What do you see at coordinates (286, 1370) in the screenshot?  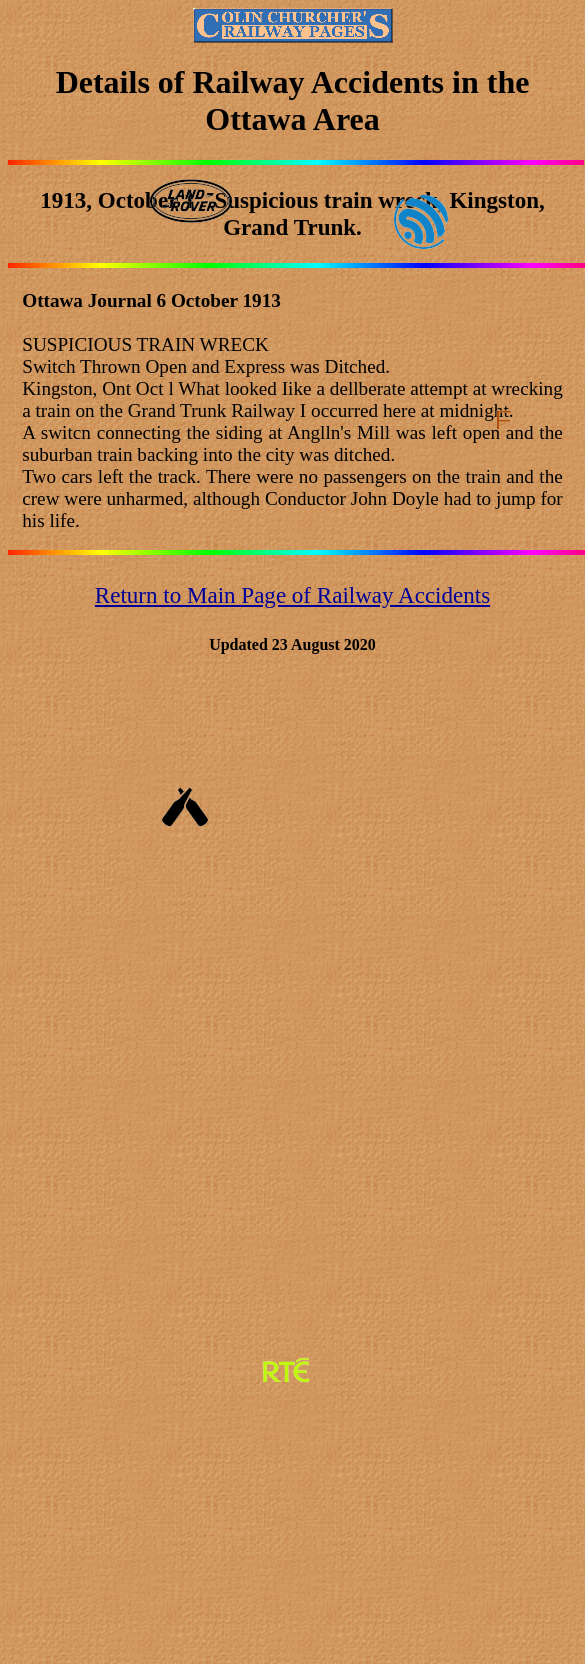 I see `RTÉ (Raidió Teilifís Éireann) Irish public broadcaster logo` at bounding box center [286, 1370].